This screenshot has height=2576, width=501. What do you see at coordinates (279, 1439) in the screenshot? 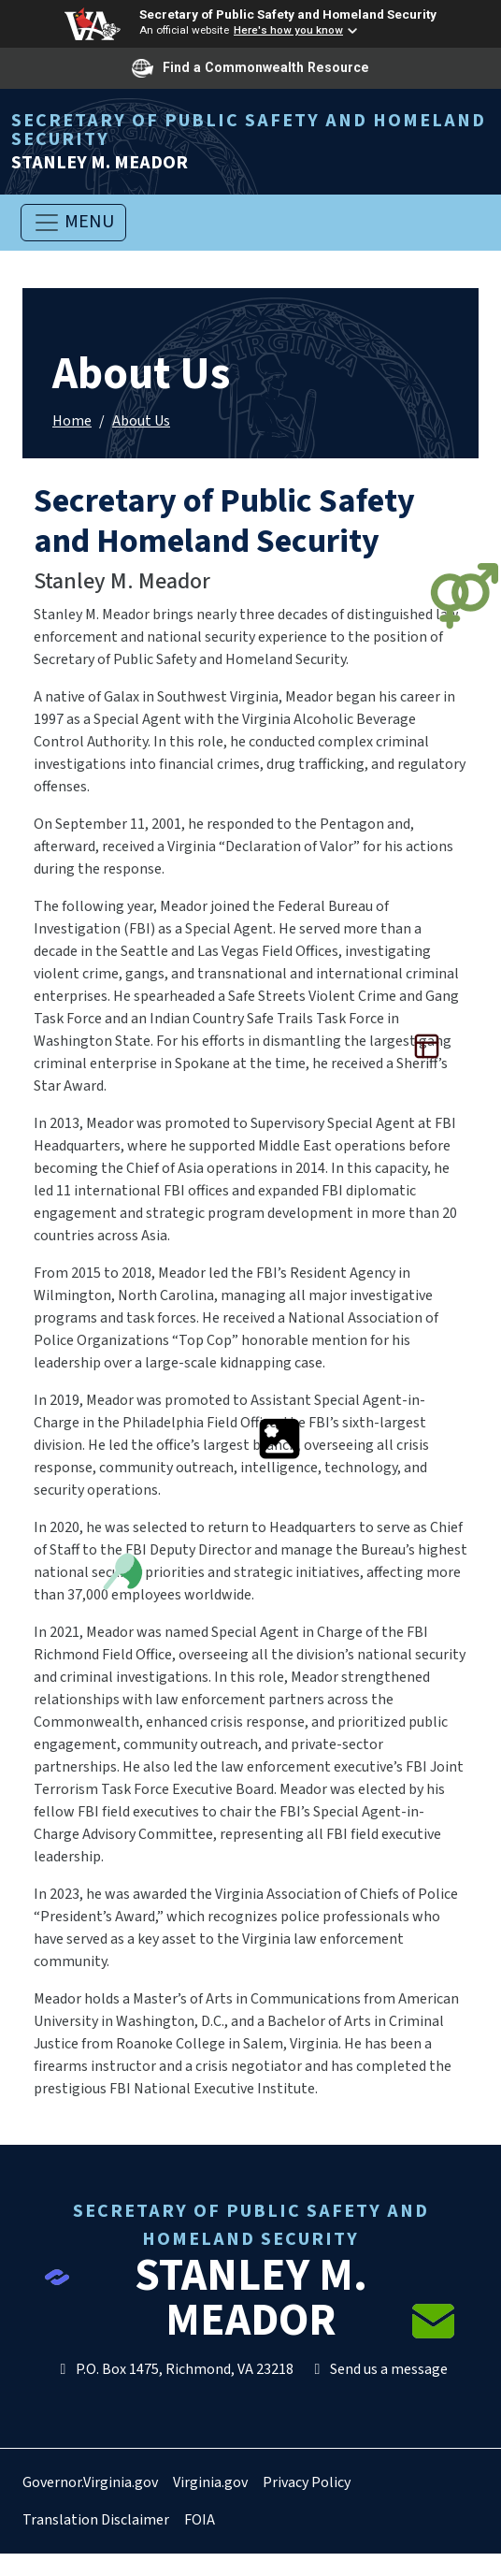
I see `access a media channel for sharing images and videos` at bounding box center [279, 1439].